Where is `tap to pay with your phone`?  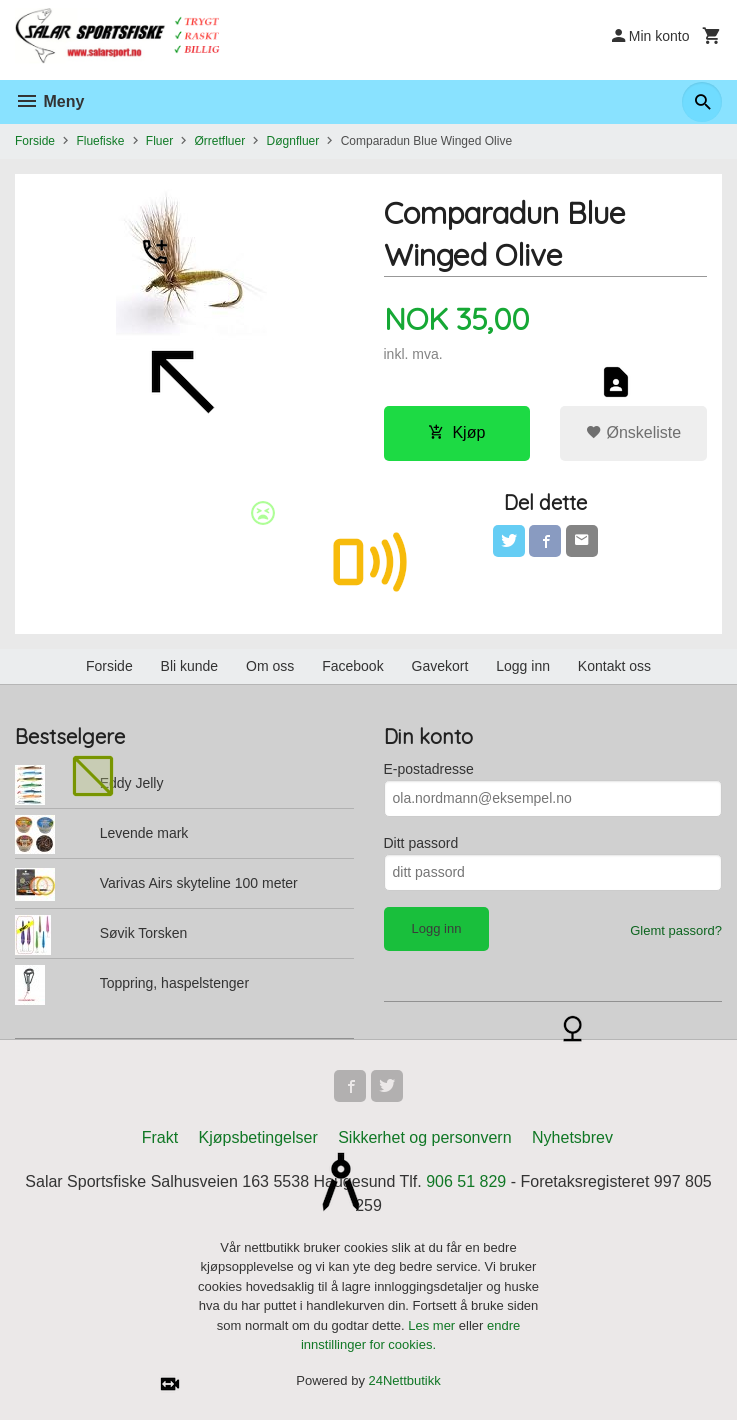
tap to pay with your phone is located at coordinates (370, 562).